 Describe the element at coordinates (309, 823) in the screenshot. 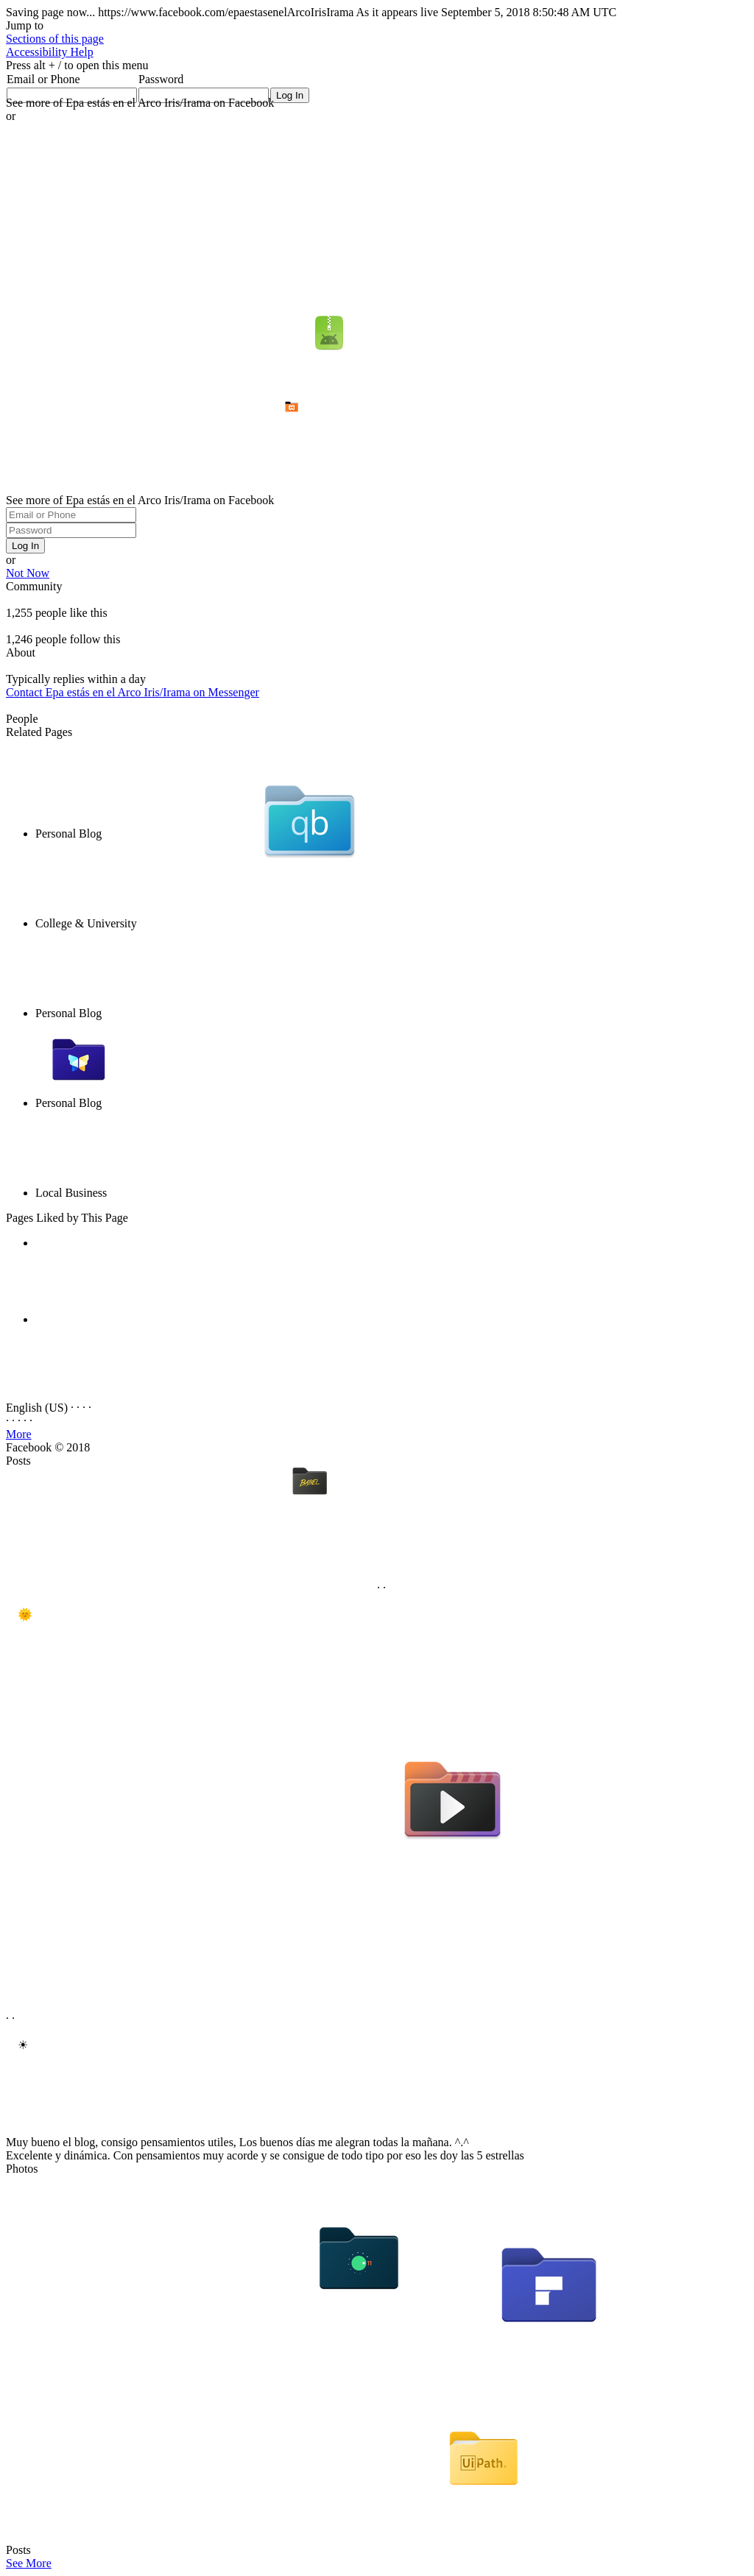

I see `open qbittorrent downloads folder` at that location.